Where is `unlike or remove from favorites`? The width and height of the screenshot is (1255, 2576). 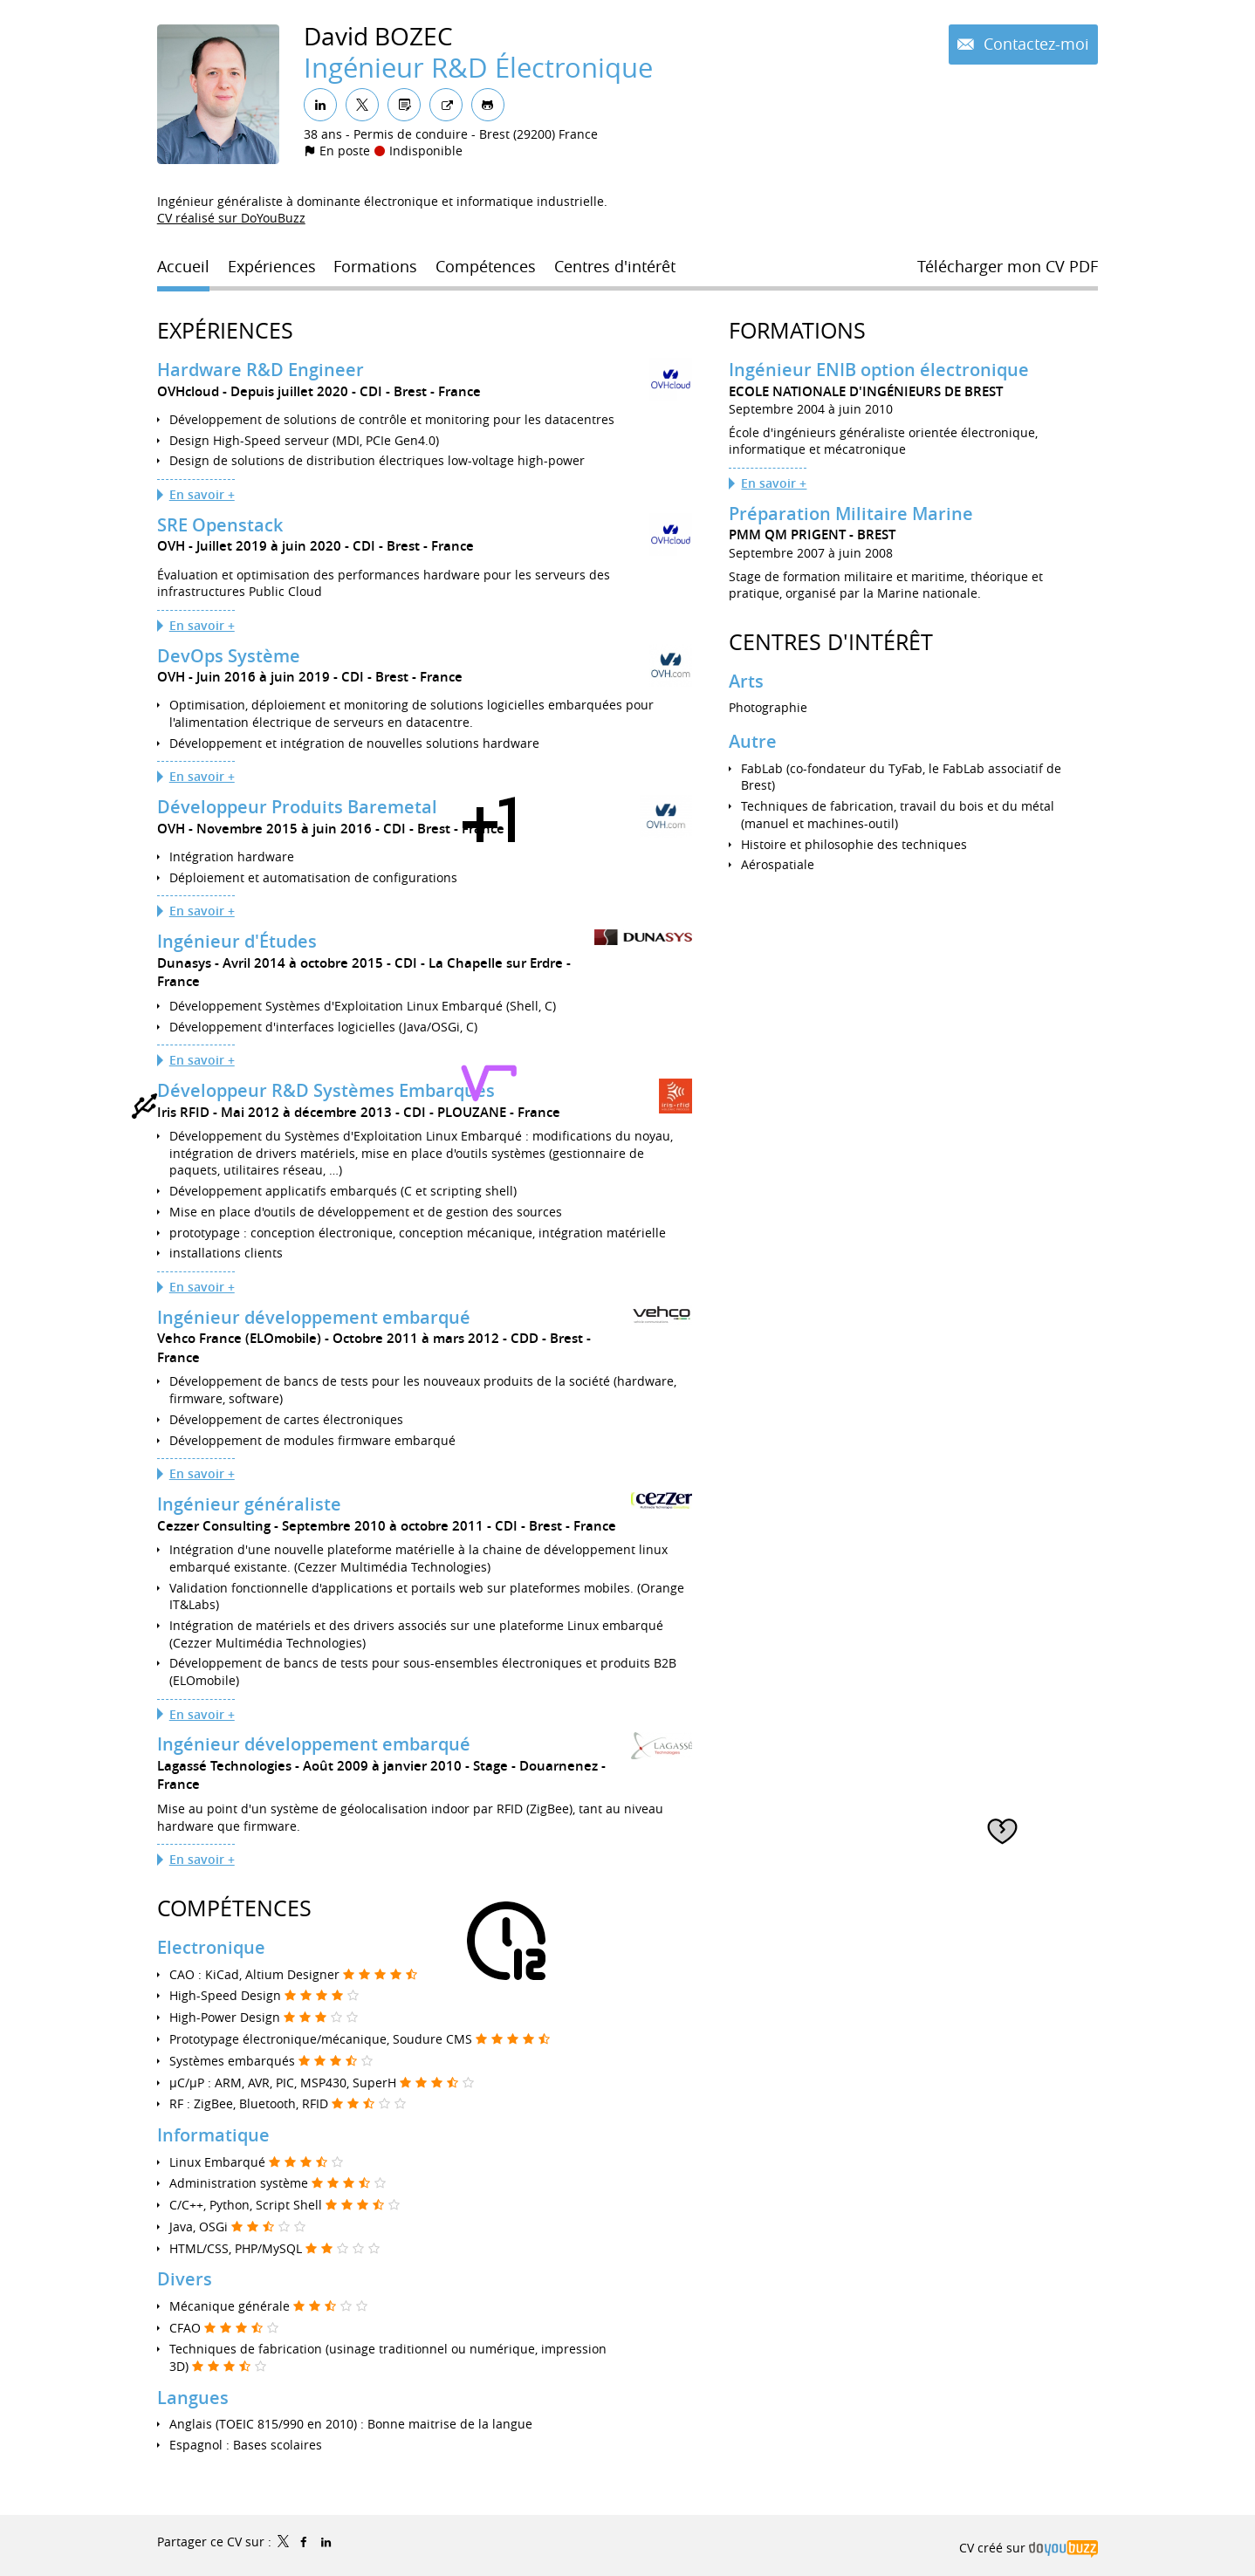
unlike or remove from favorites is located at coordinates (1002, 1830).